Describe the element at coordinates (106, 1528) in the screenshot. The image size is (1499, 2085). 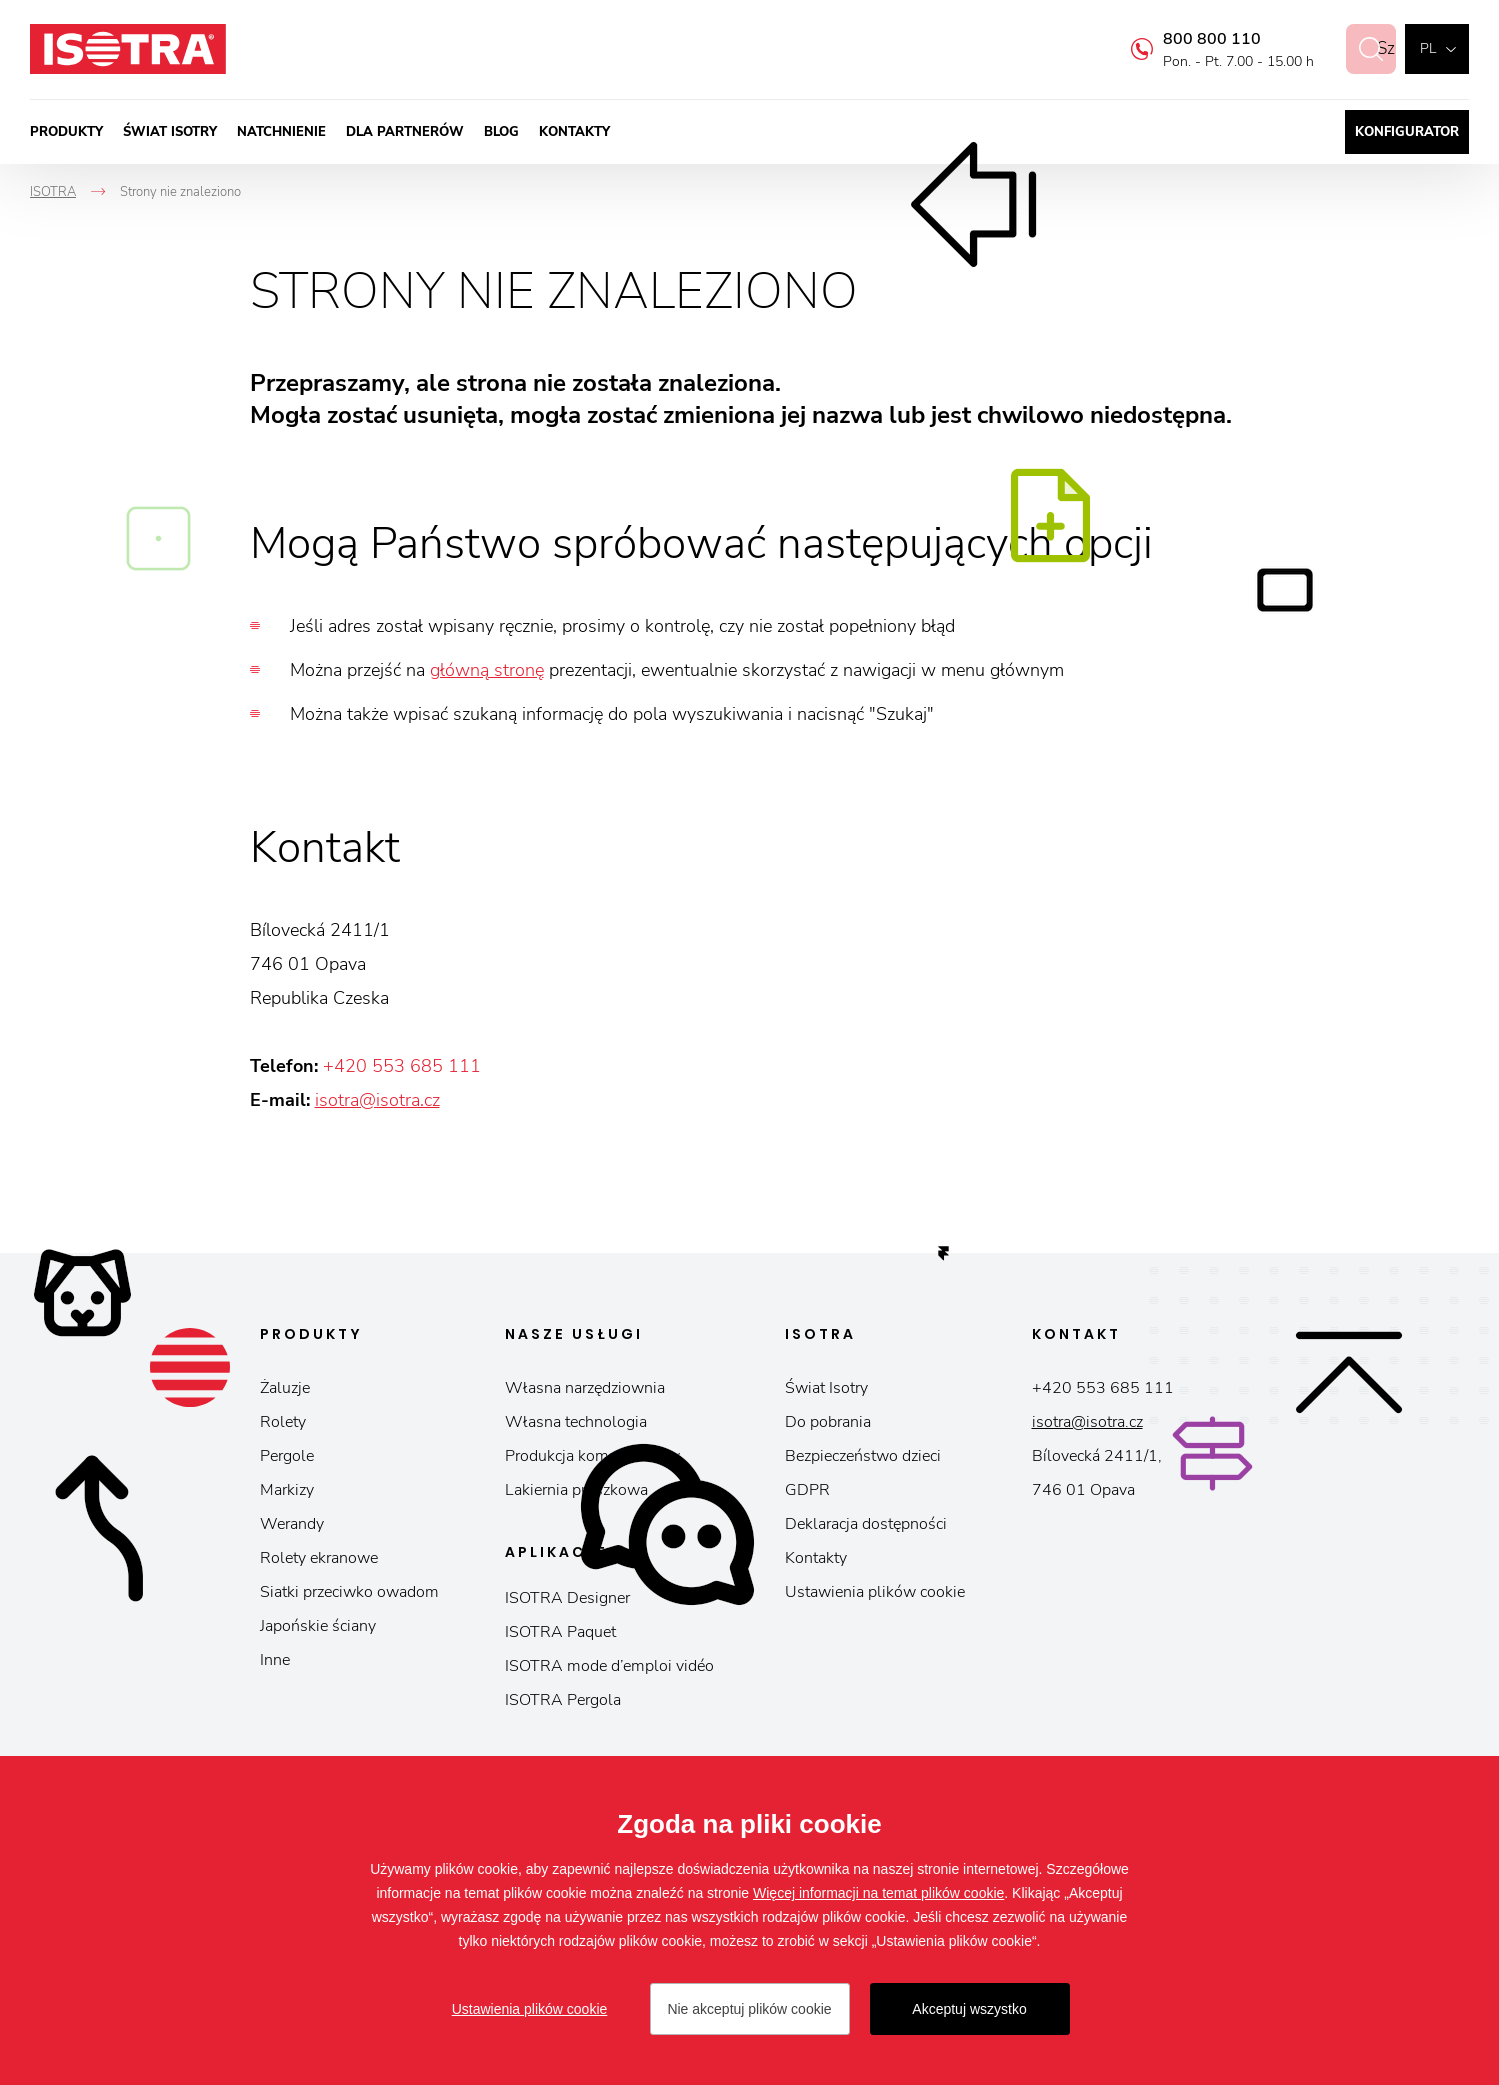
I see `go back to previous screen` at that location.